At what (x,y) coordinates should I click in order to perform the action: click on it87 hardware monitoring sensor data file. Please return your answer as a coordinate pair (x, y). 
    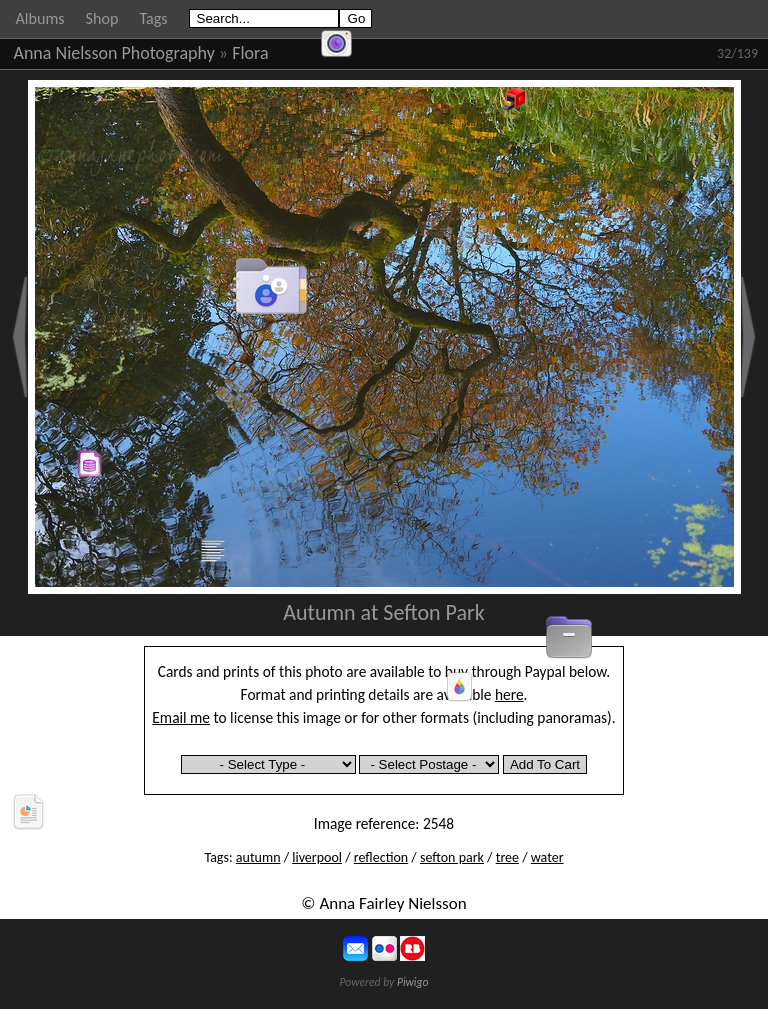
    Looking at the image, I should click on (459, 686).